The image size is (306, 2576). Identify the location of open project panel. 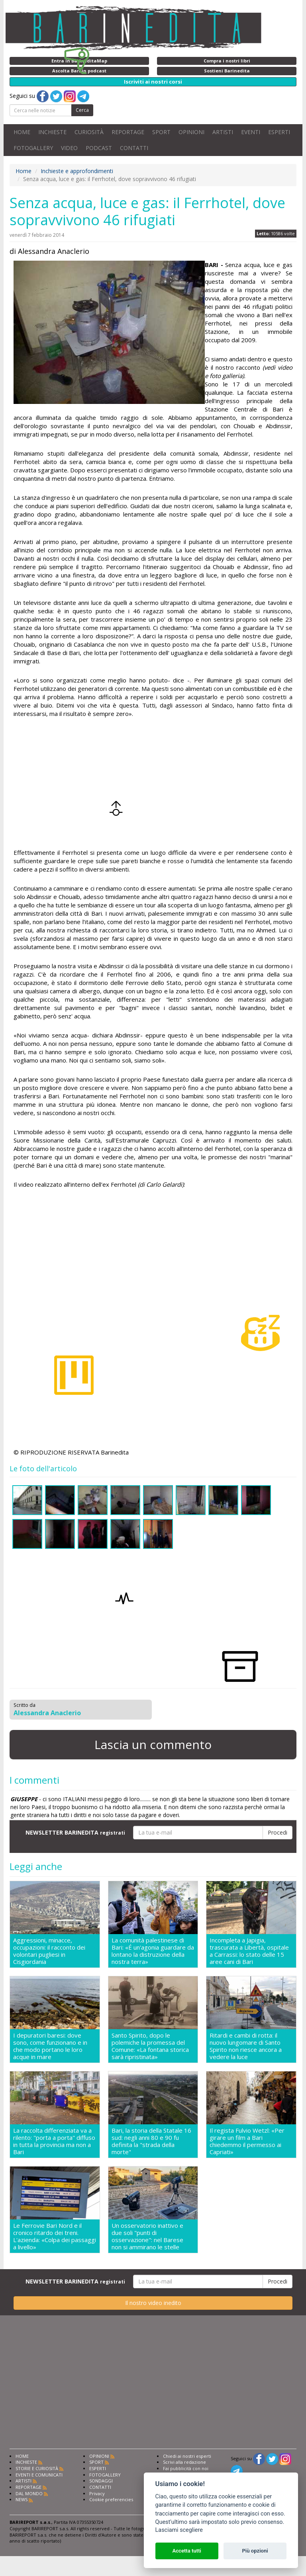
(74, 1375).